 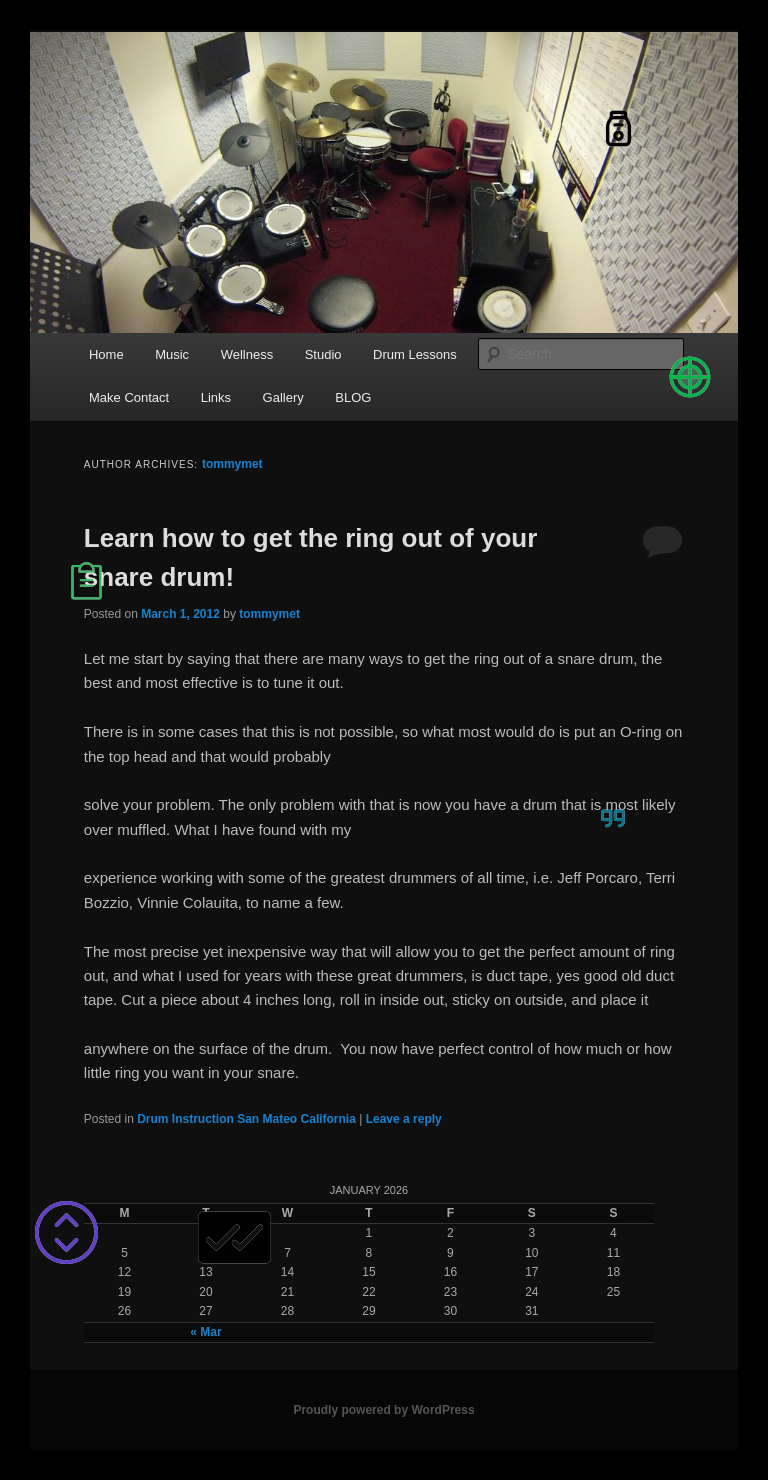 What do you see at coordinates (618, 128) in the screenshot?
I see `view dairy or milk products` at bounding box center [618, 128].